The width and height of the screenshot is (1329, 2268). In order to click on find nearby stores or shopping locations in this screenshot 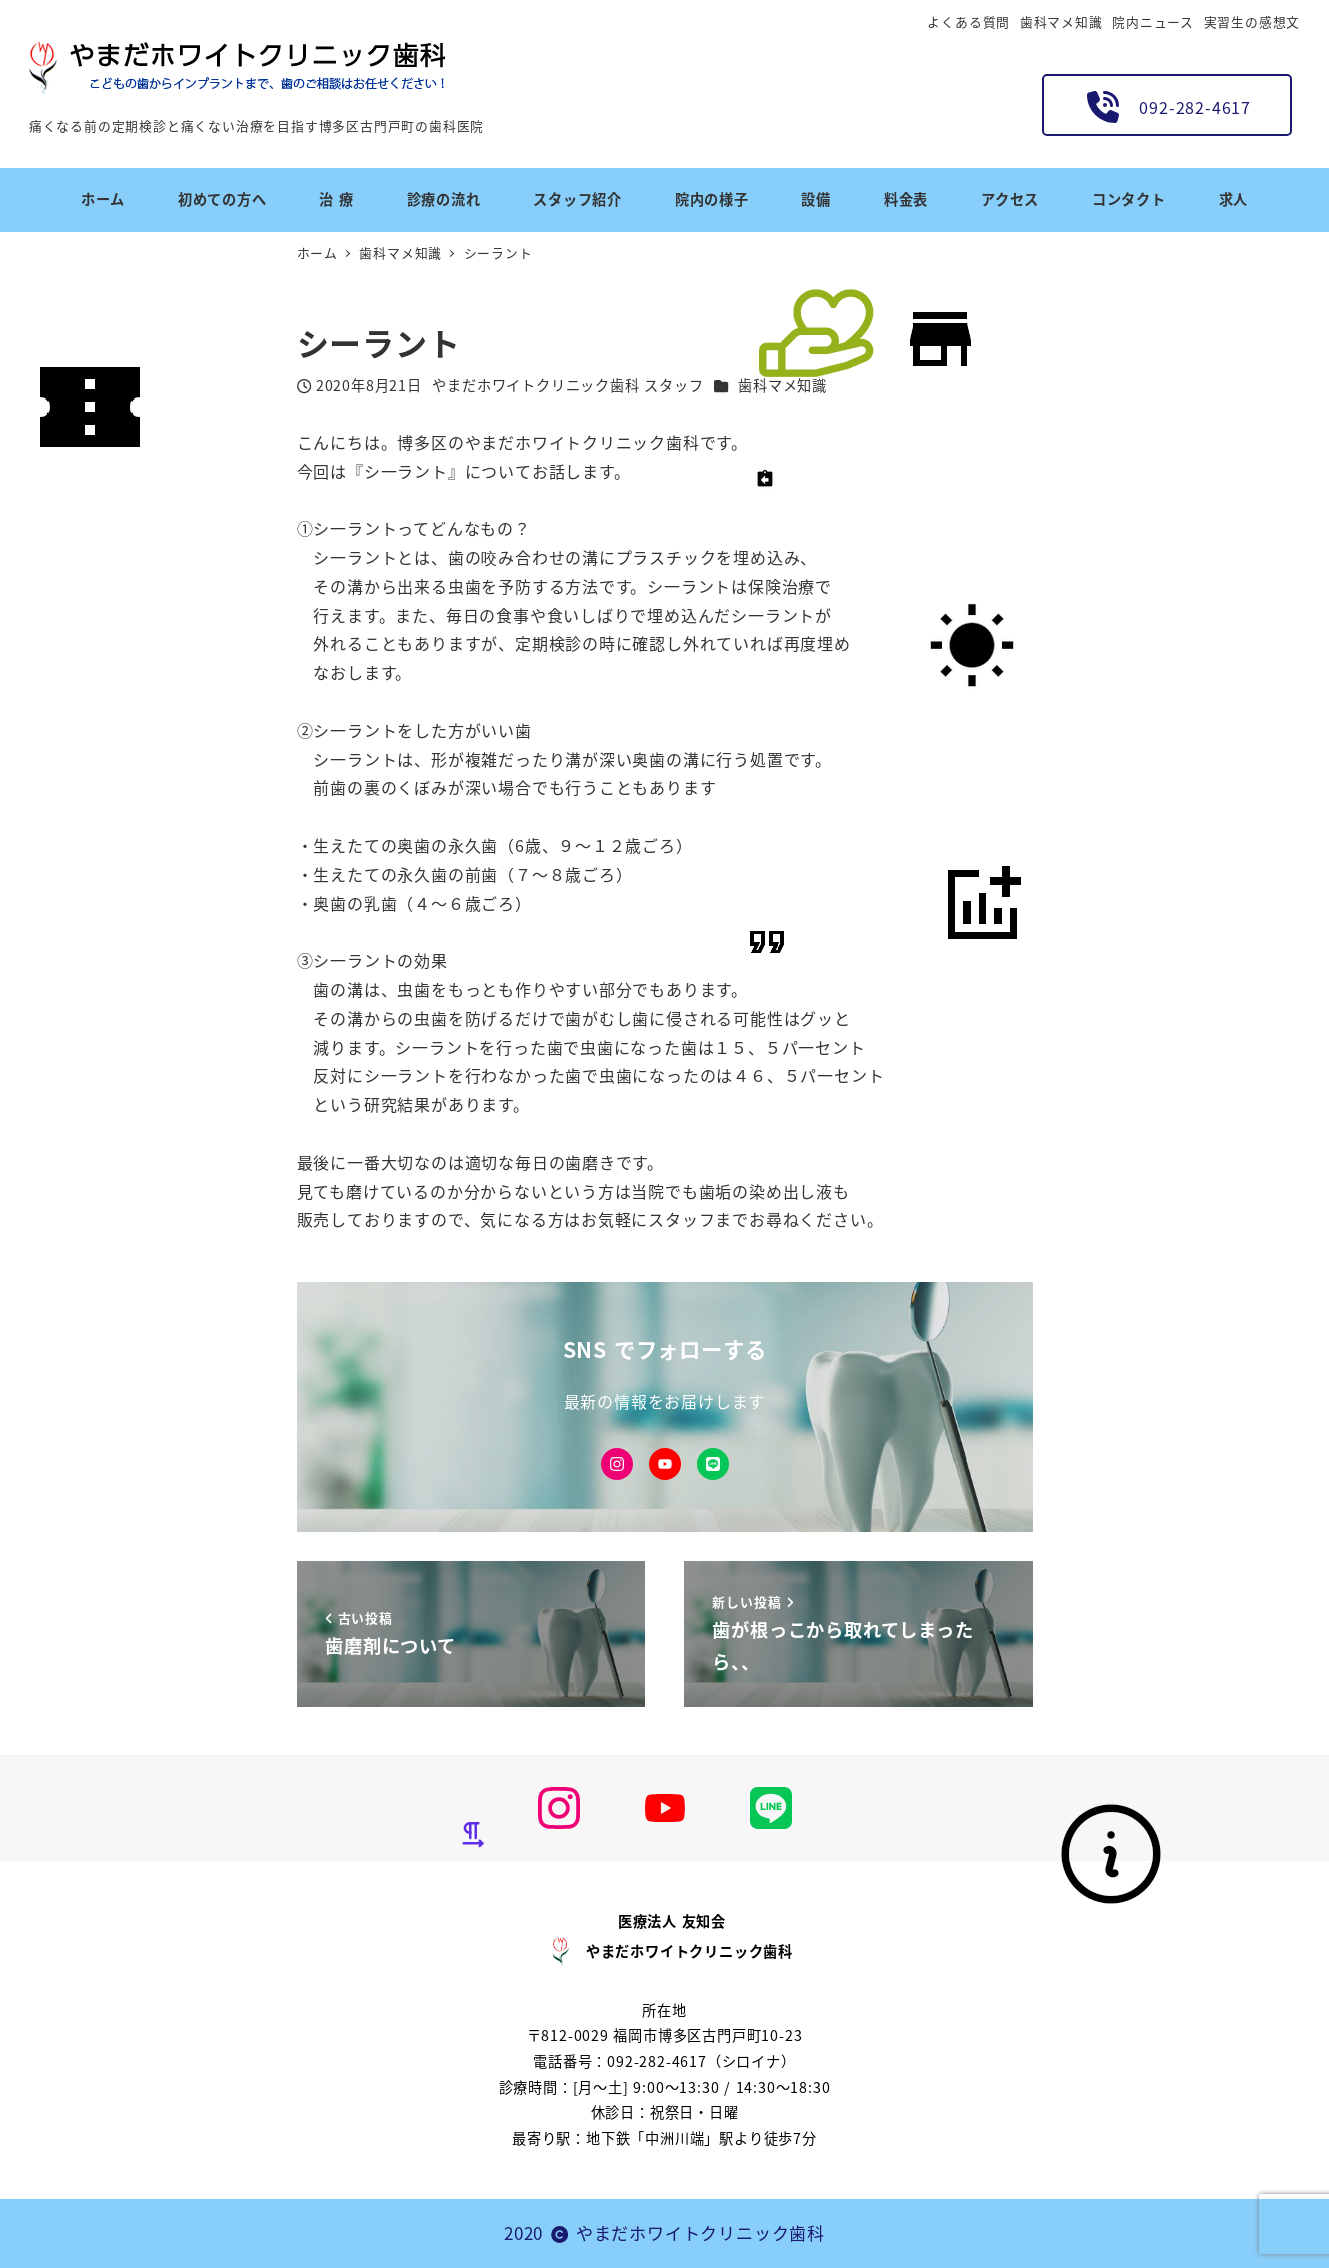, I will do `click(940, 339)`.